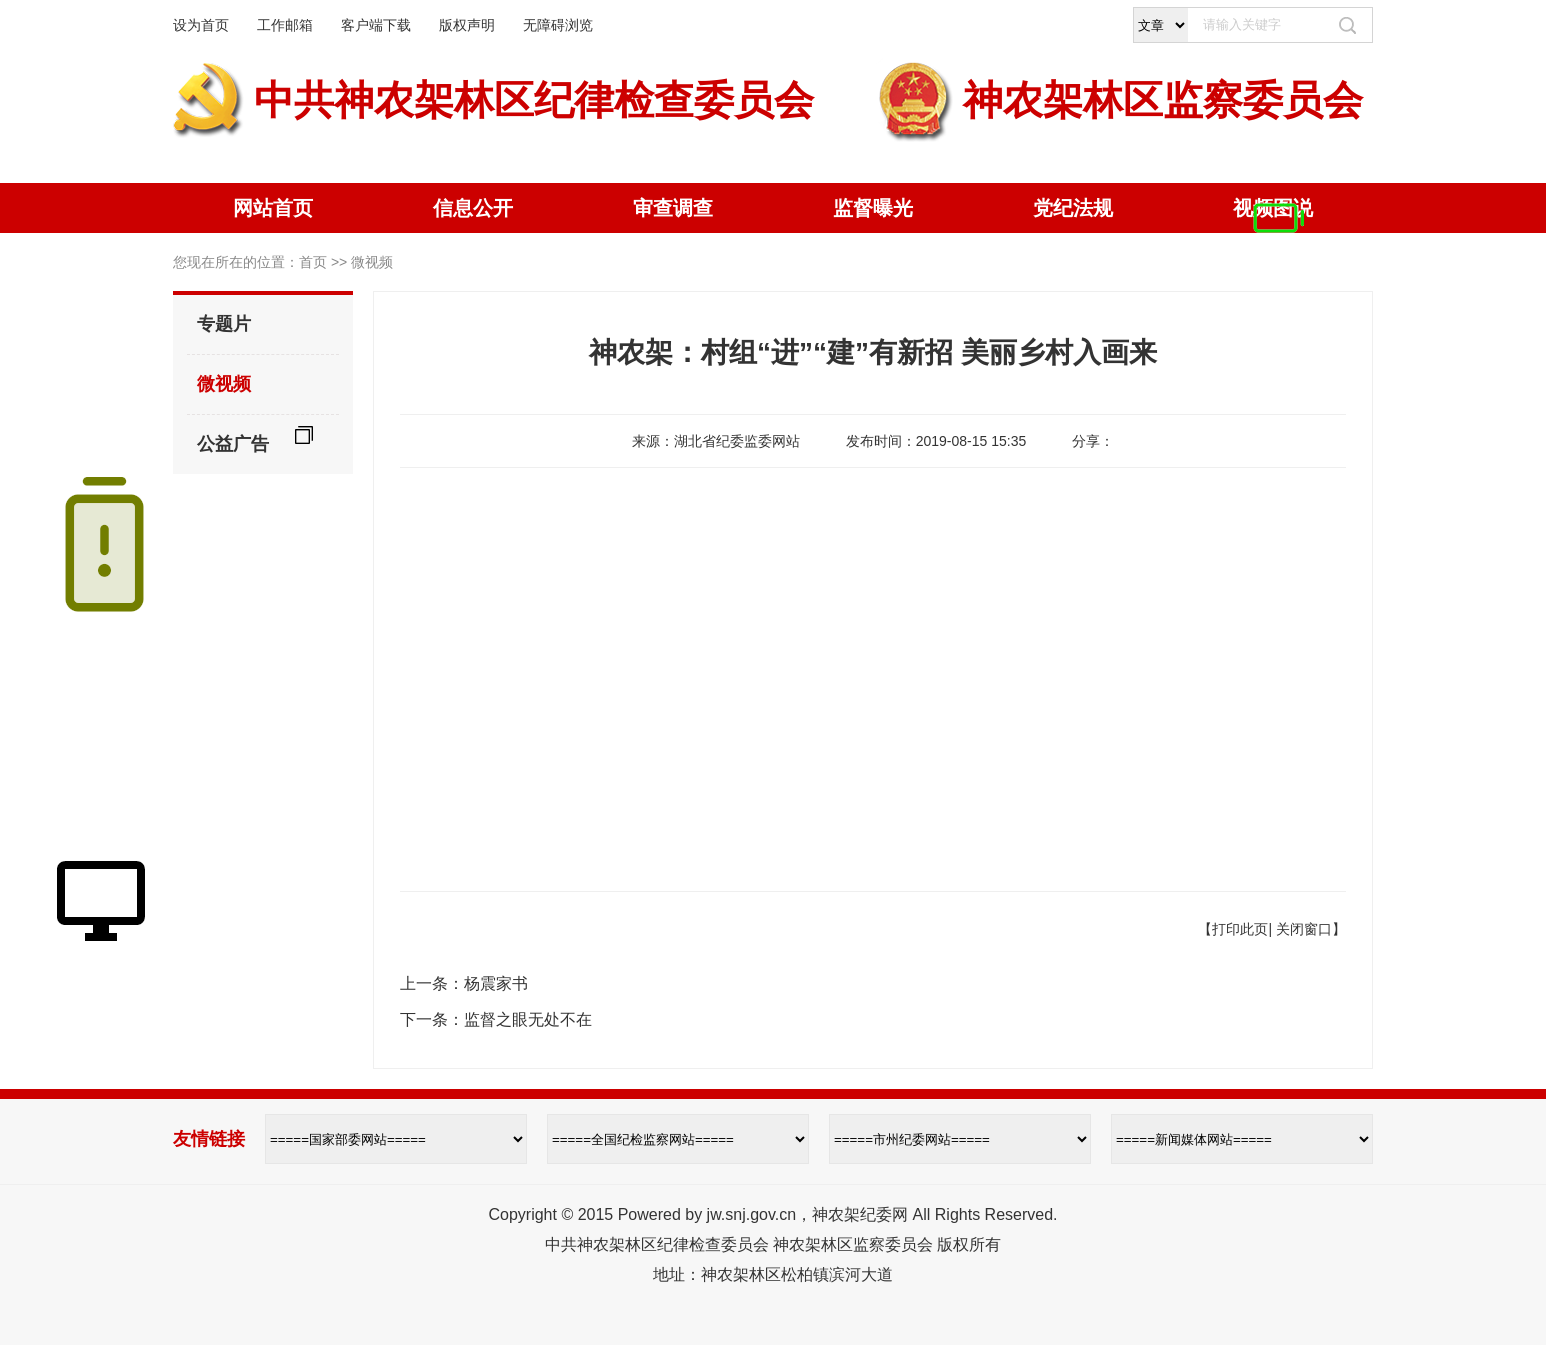 Image resolution: width=1546 pixels, height=1345 pixels. What do you see at coordinates (104, 546) in the screenshot?
I see `indicates low battery warning` at bounding box center [104, 546].